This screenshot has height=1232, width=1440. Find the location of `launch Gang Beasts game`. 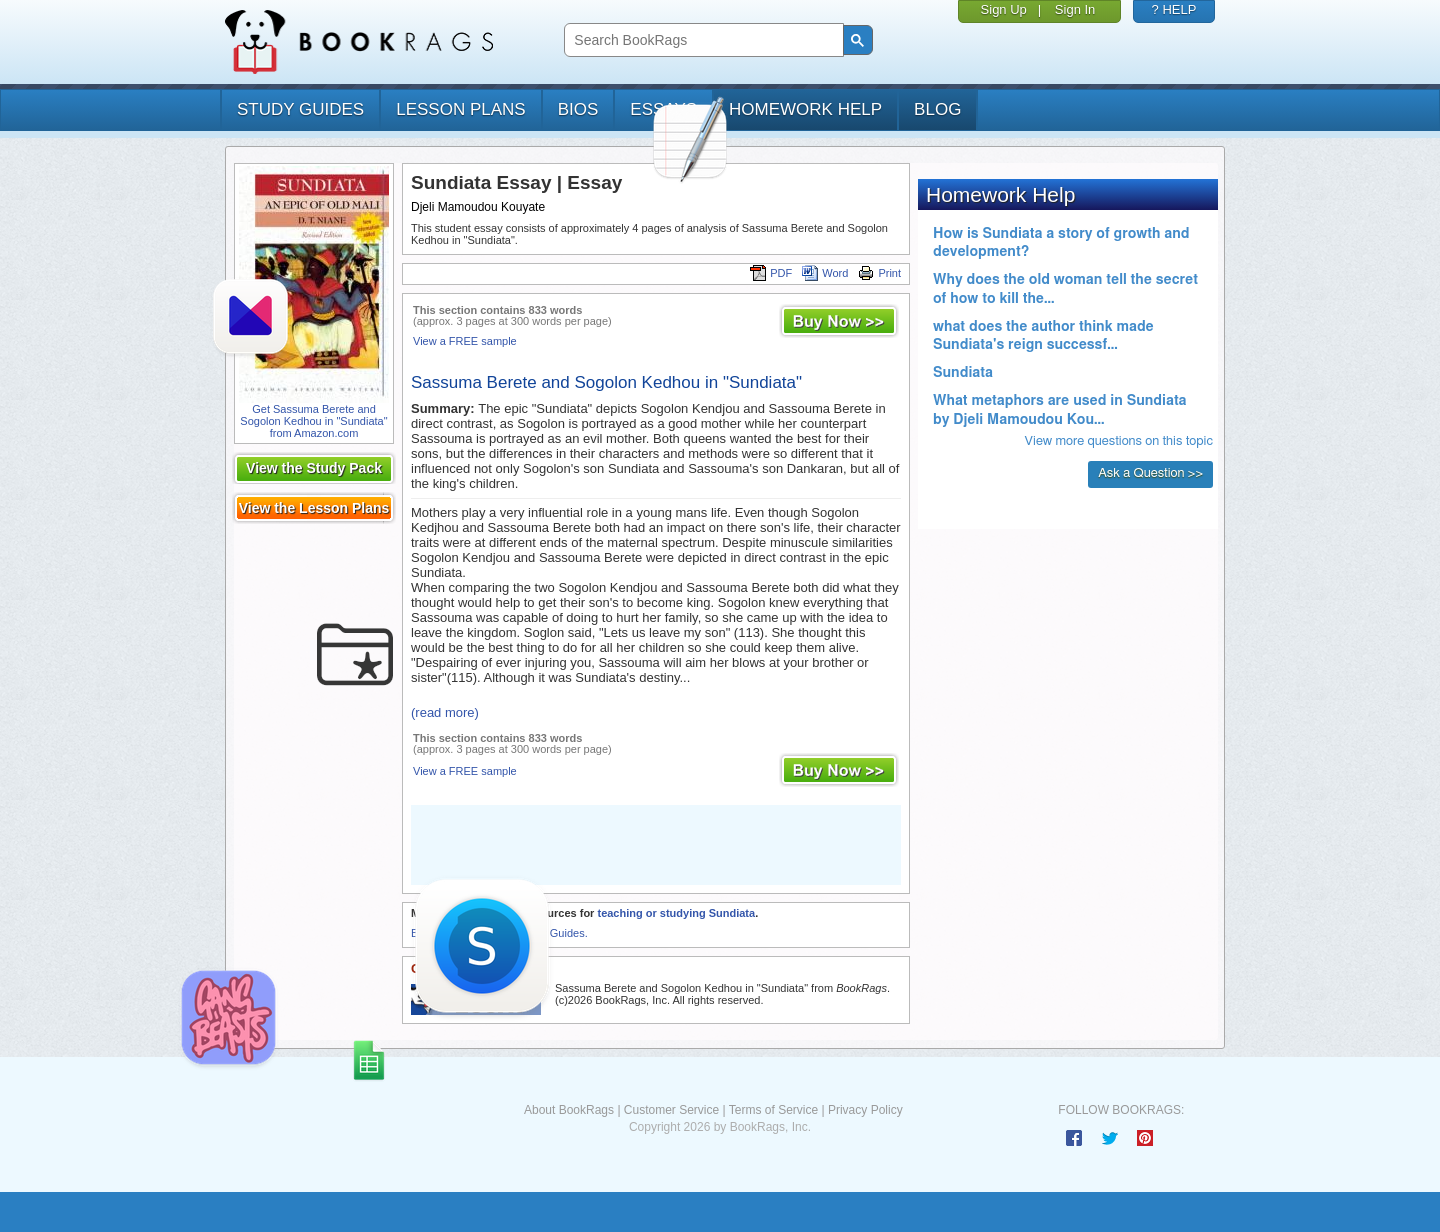

launch Gang Beasts game is located at coordinates (228, 1017).